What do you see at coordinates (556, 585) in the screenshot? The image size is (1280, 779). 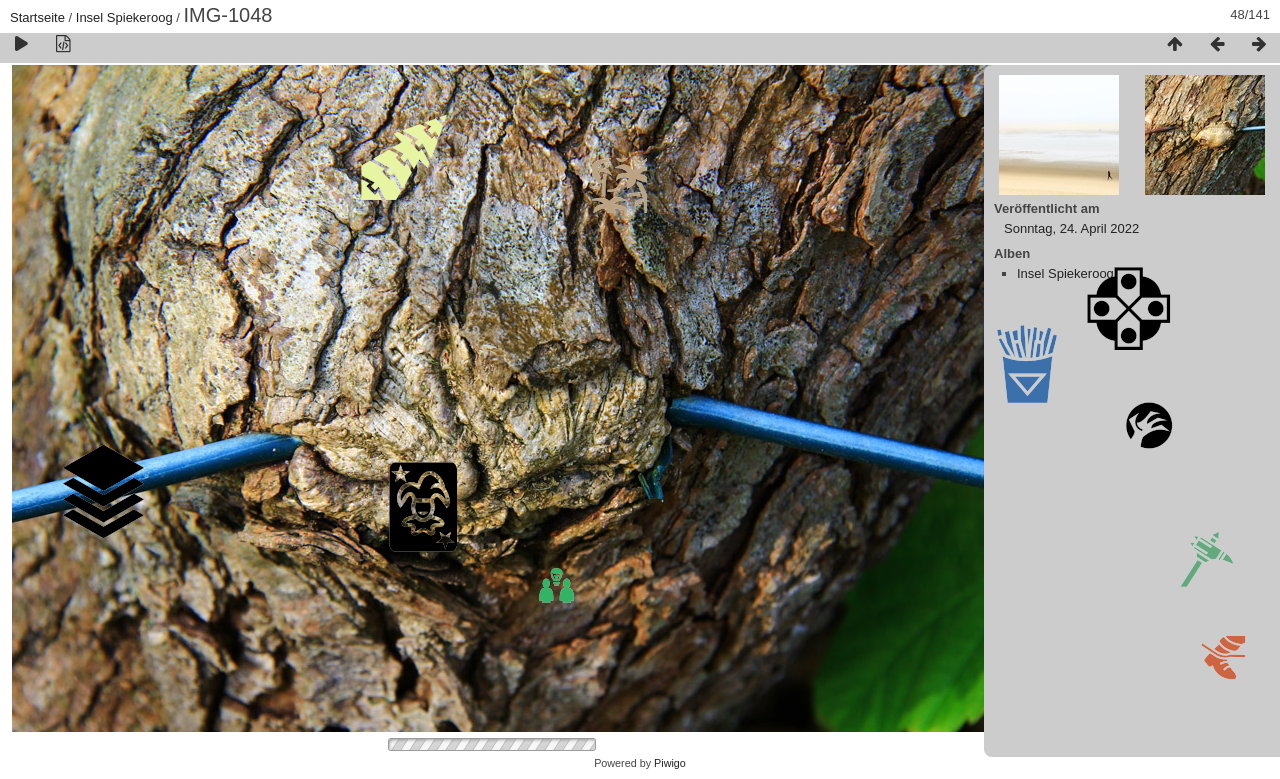 I see `start a team brainstorming session` at bounding box center [556, 585].